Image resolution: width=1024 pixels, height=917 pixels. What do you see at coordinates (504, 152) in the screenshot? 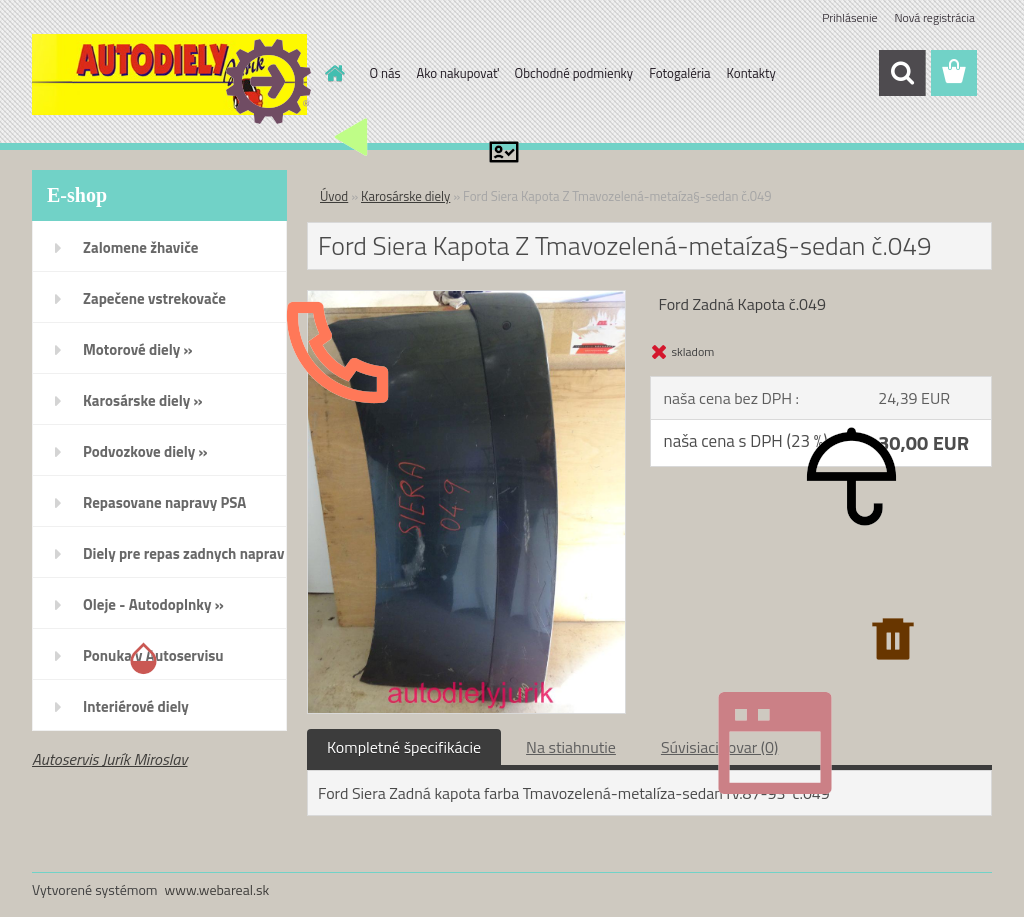
I see `verified ID or credential` at bounding box center [504, 152].